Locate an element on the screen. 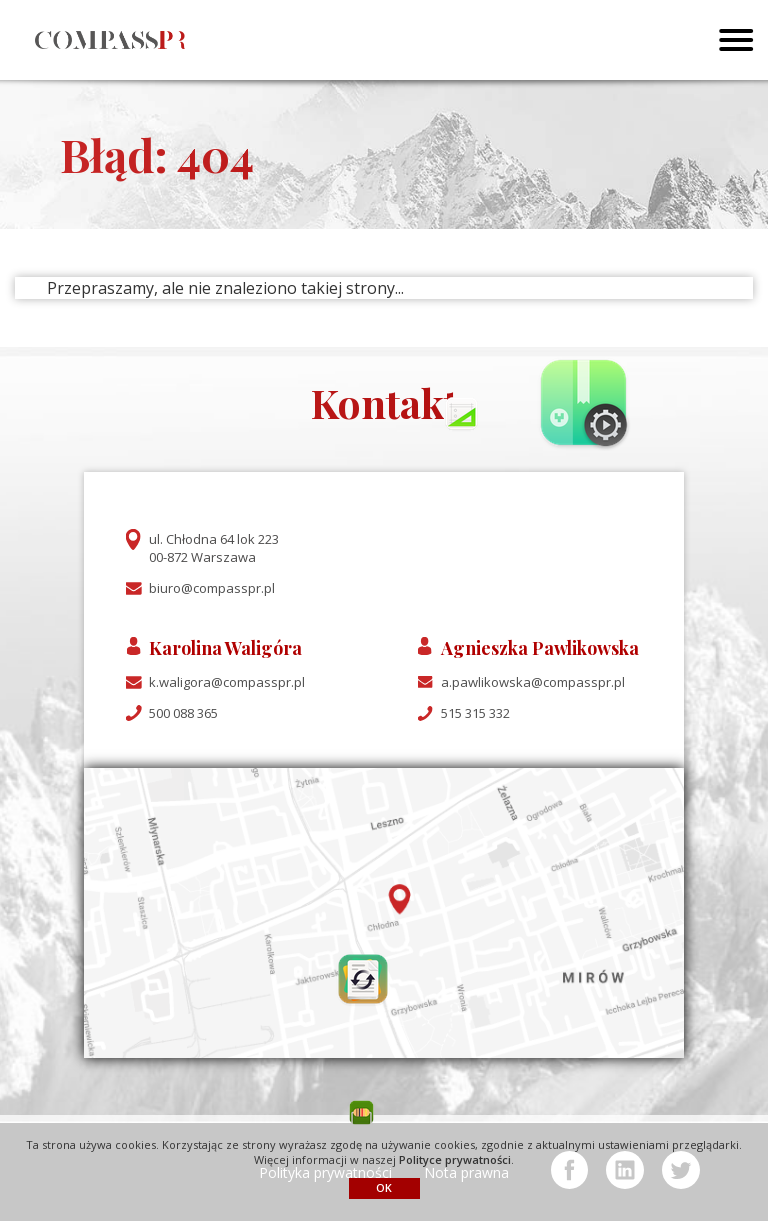  open ColorCode app is located at coordinates (361, 1112).